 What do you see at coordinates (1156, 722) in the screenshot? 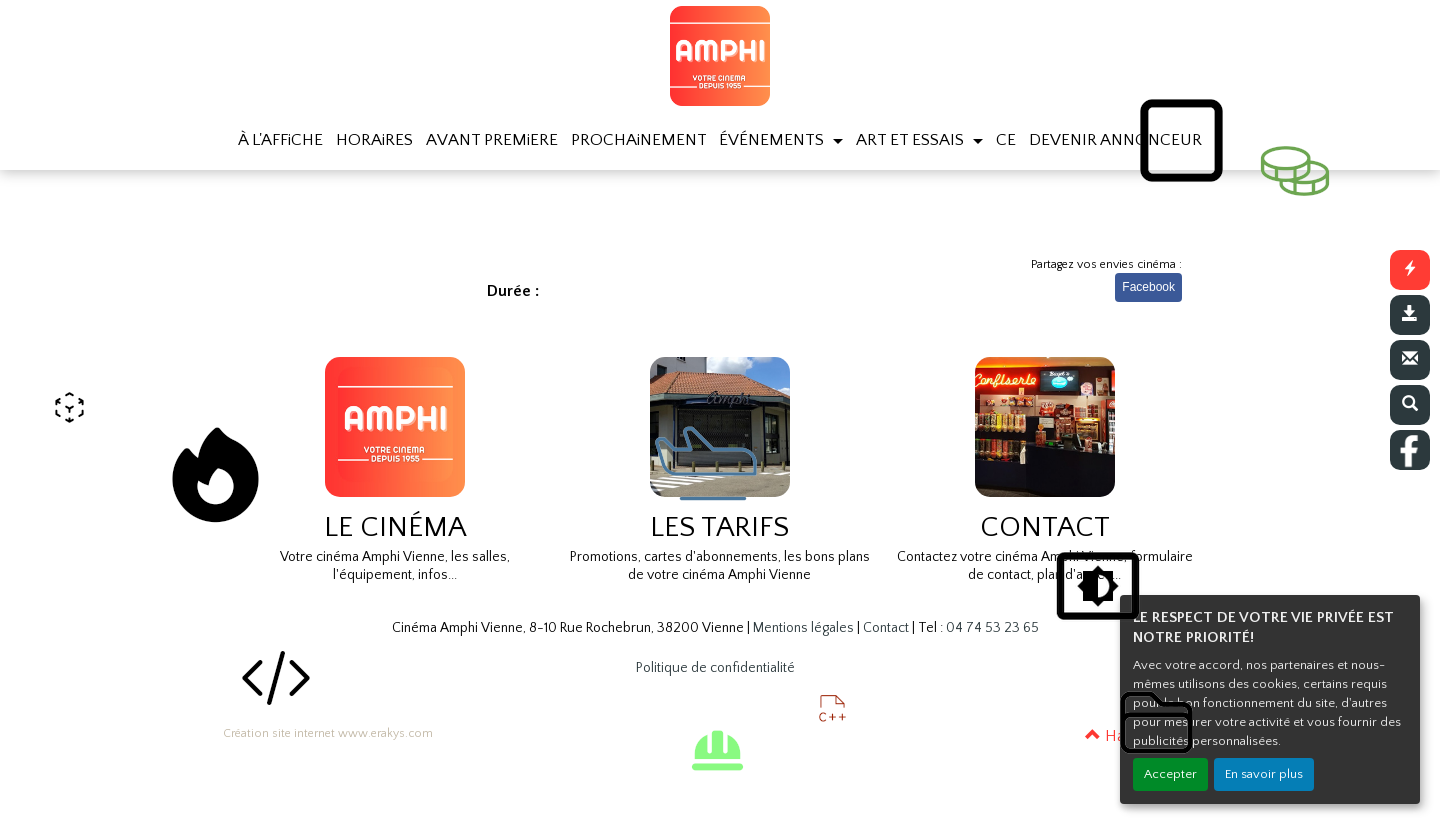
I see `access files and documents` at bounding box center [1156, 722].